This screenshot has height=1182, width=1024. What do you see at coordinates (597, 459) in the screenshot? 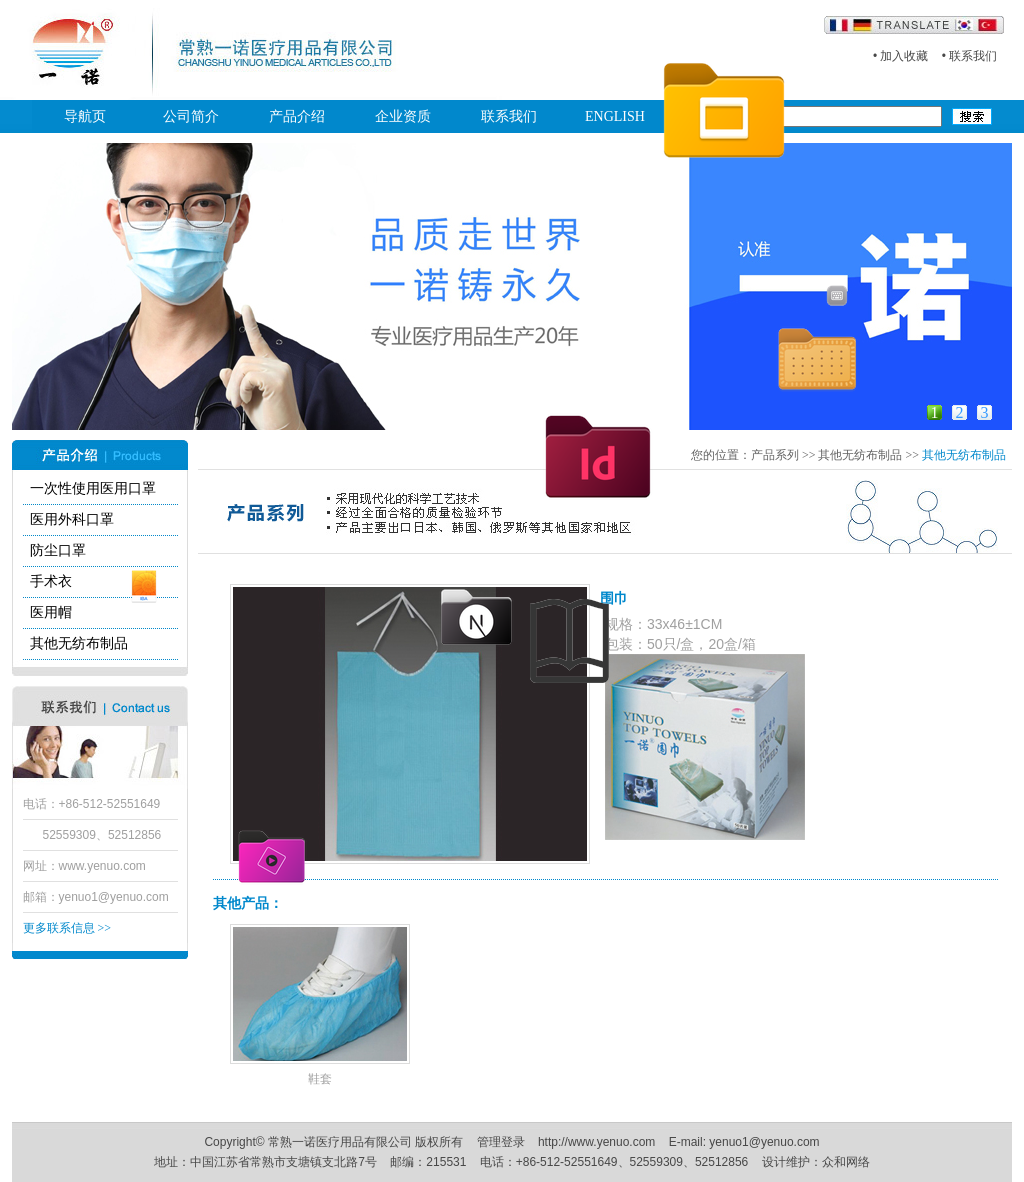
I see `folder containing Adobe InDesign project files` at bounding box center [597, 459].